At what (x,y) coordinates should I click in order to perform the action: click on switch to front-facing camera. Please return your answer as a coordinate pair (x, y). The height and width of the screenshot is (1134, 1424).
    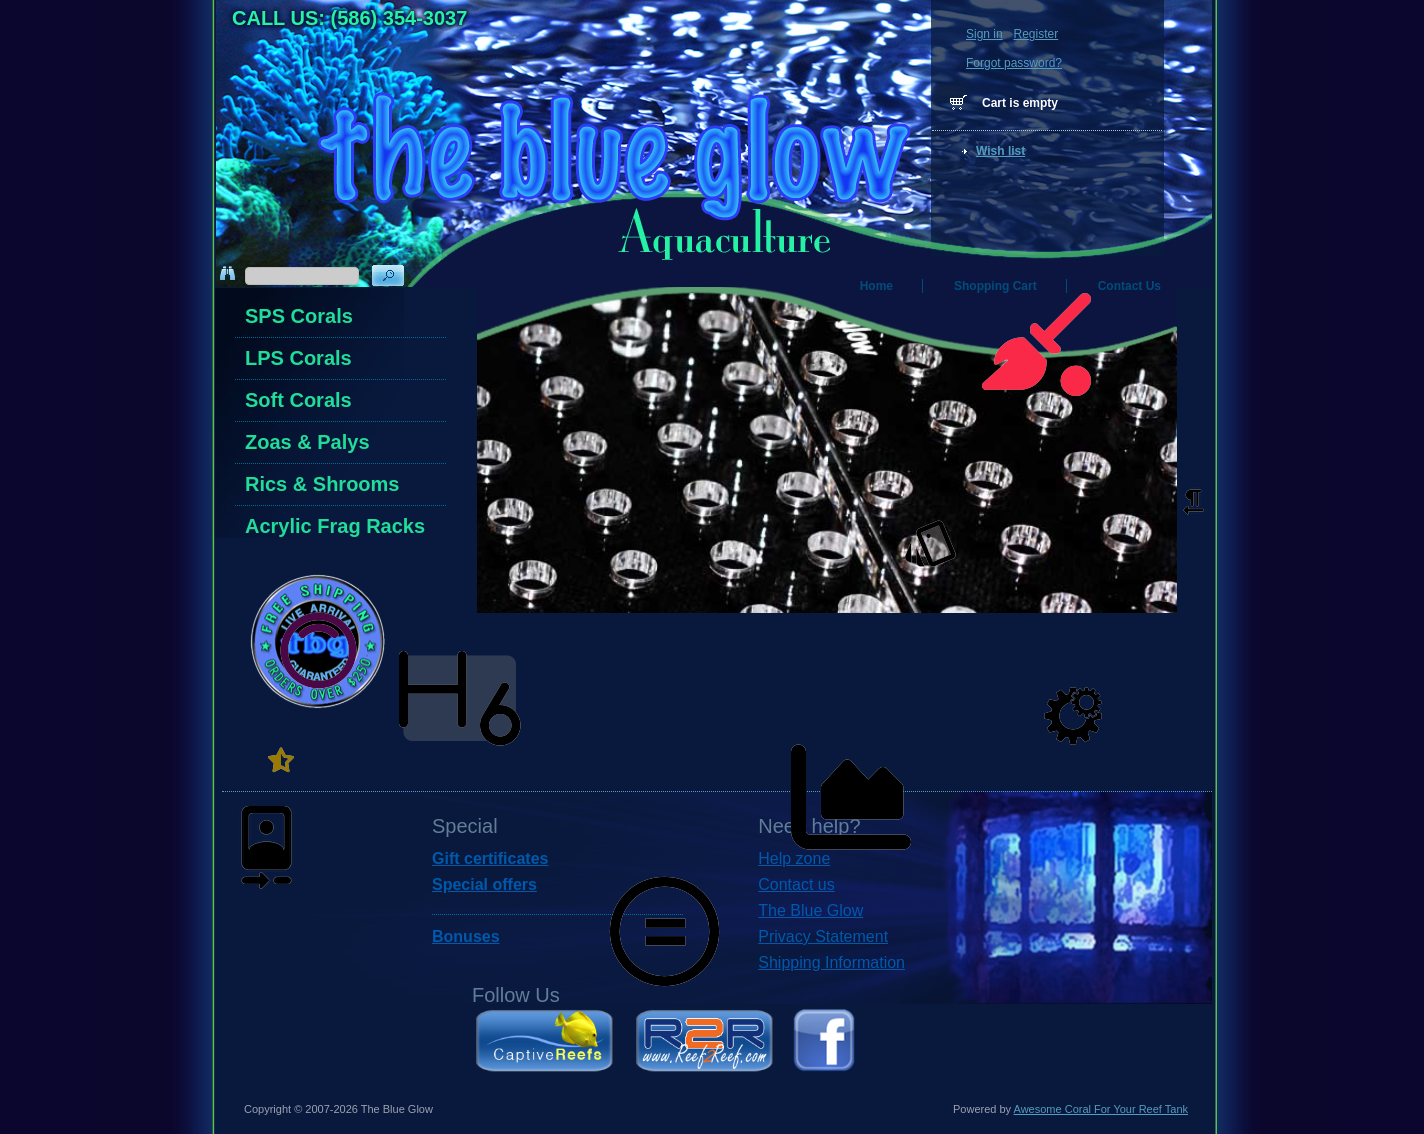
    Looking at the image, I should click on (266, 848).